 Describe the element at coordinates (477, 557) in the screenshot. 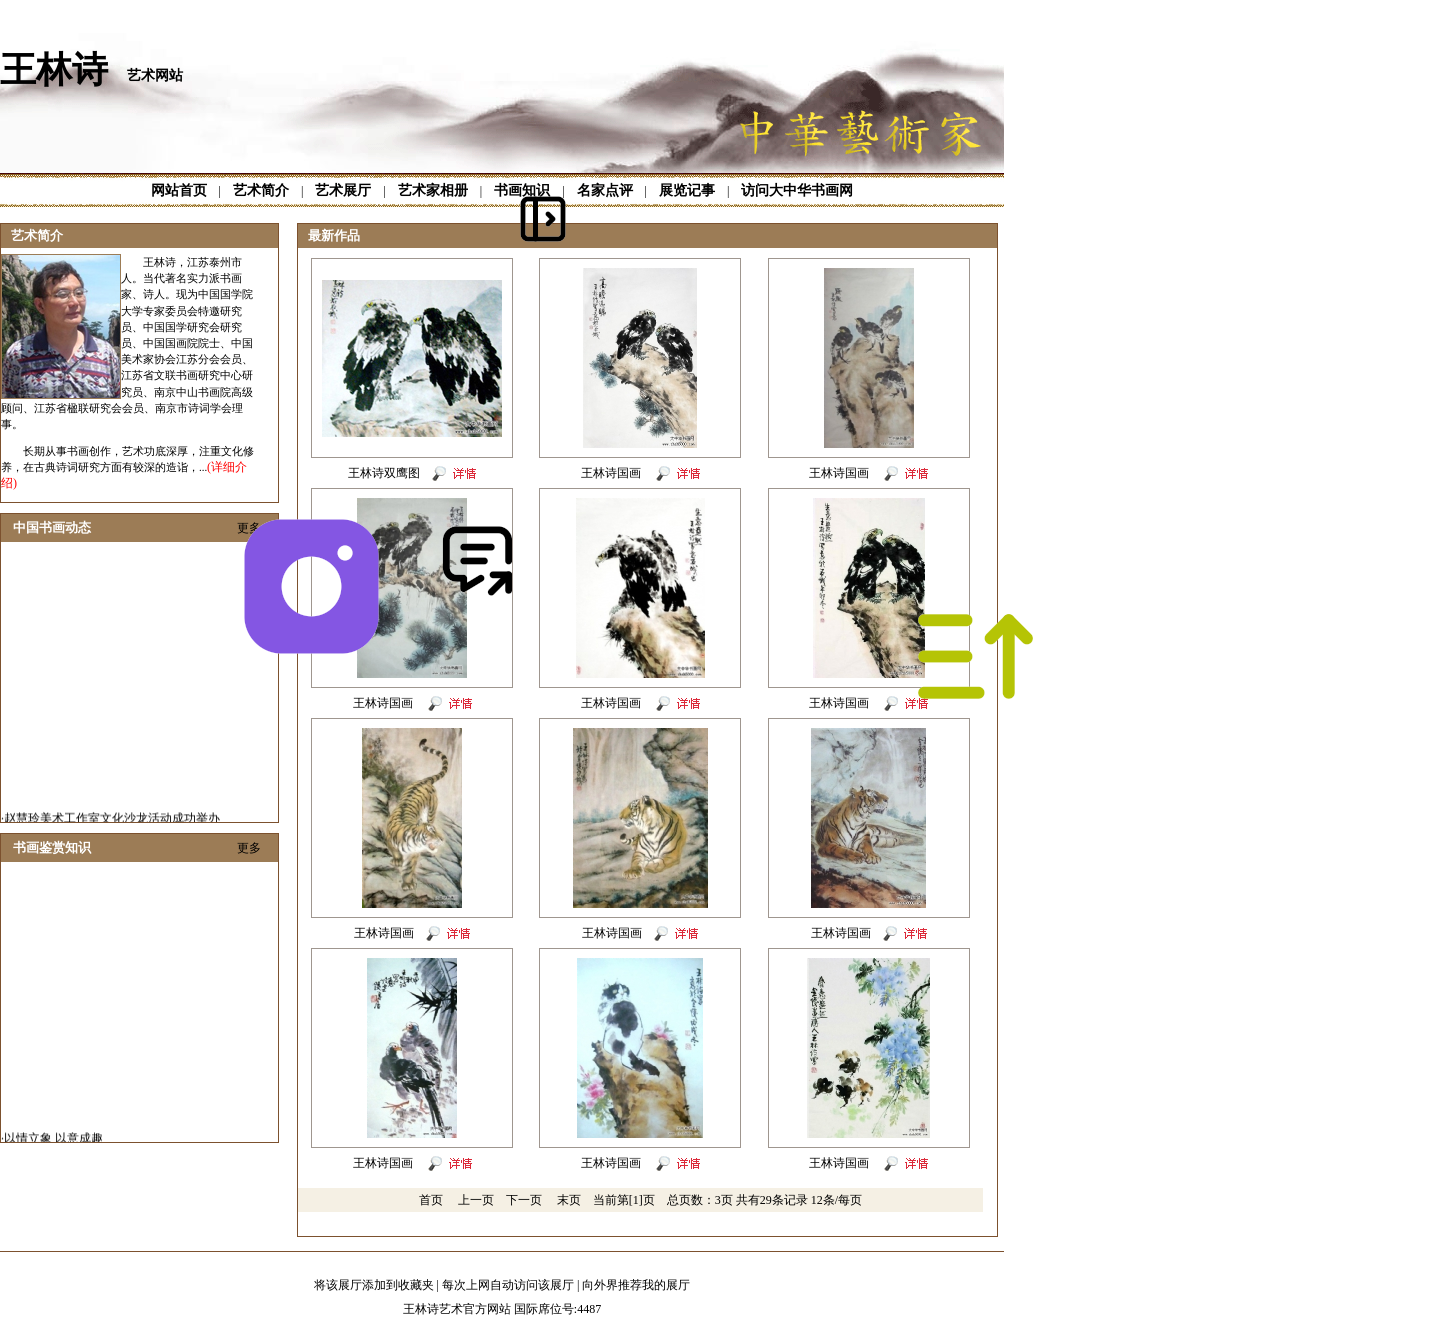

I see `share a message or conversation` at that location.